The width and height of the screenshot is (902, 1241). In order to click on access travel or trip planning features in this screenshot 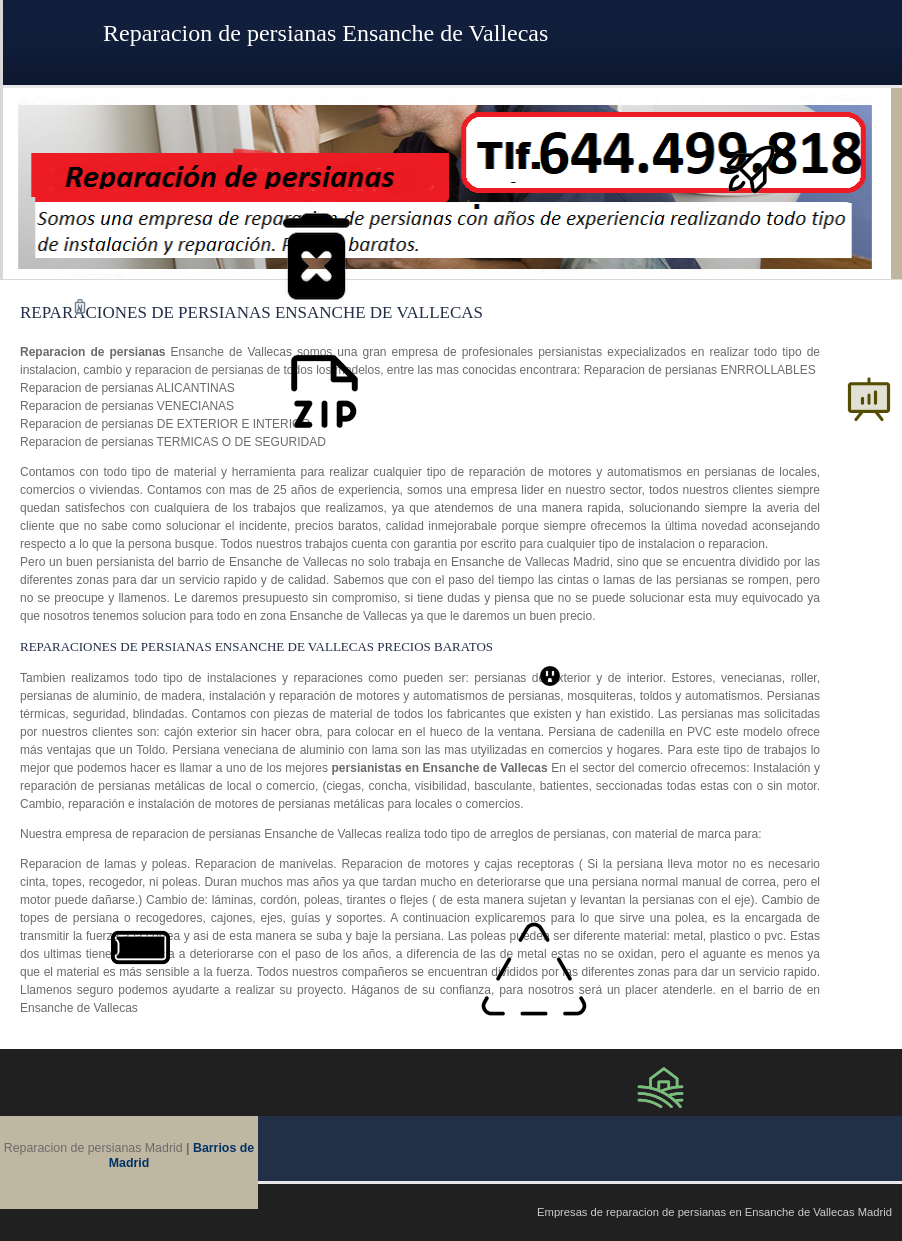, I will do `click(80, 307)`.